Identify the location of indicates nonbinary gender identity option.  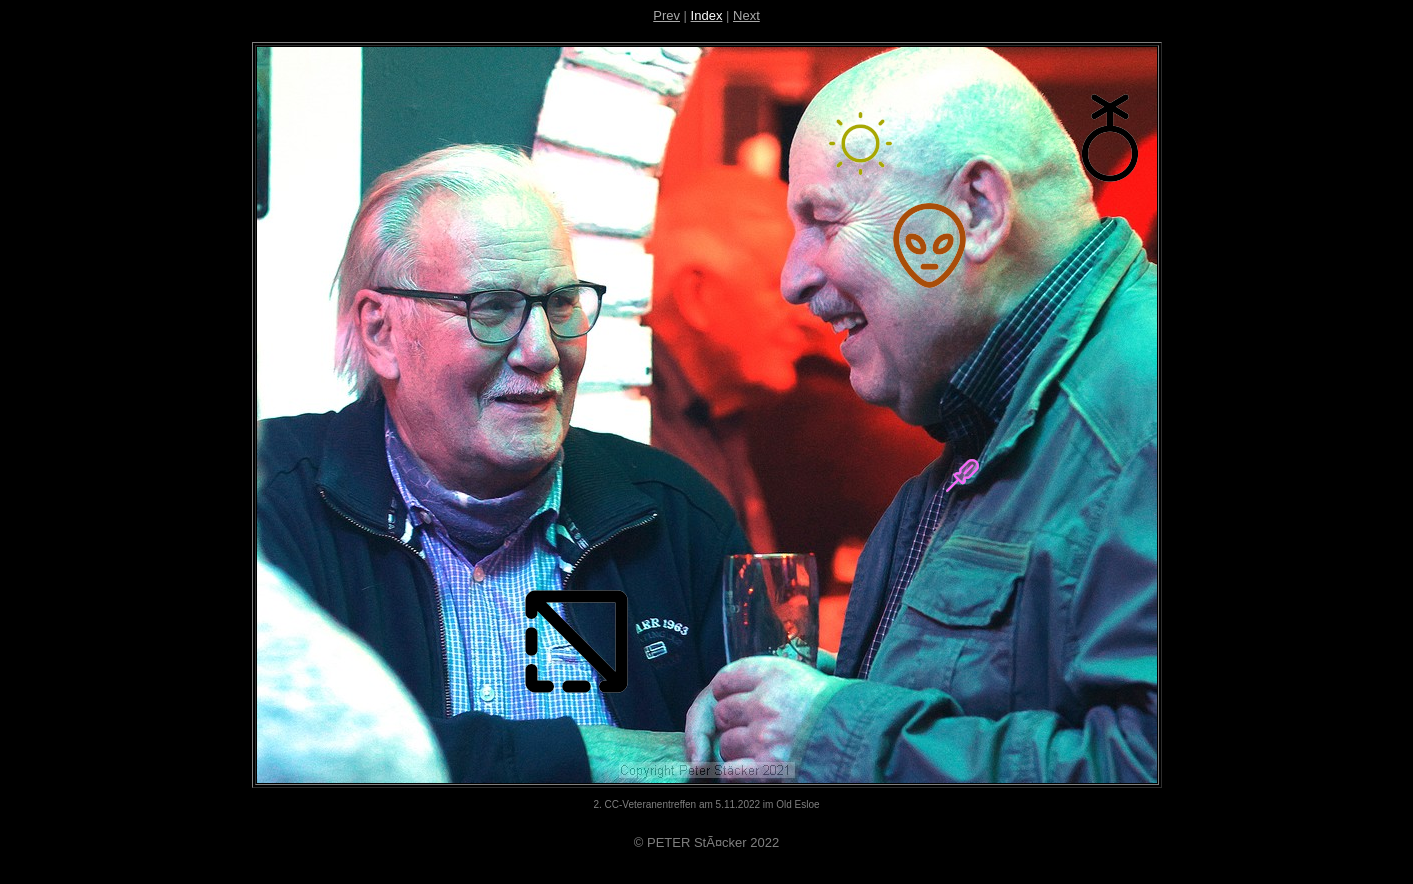
(1110, 138).